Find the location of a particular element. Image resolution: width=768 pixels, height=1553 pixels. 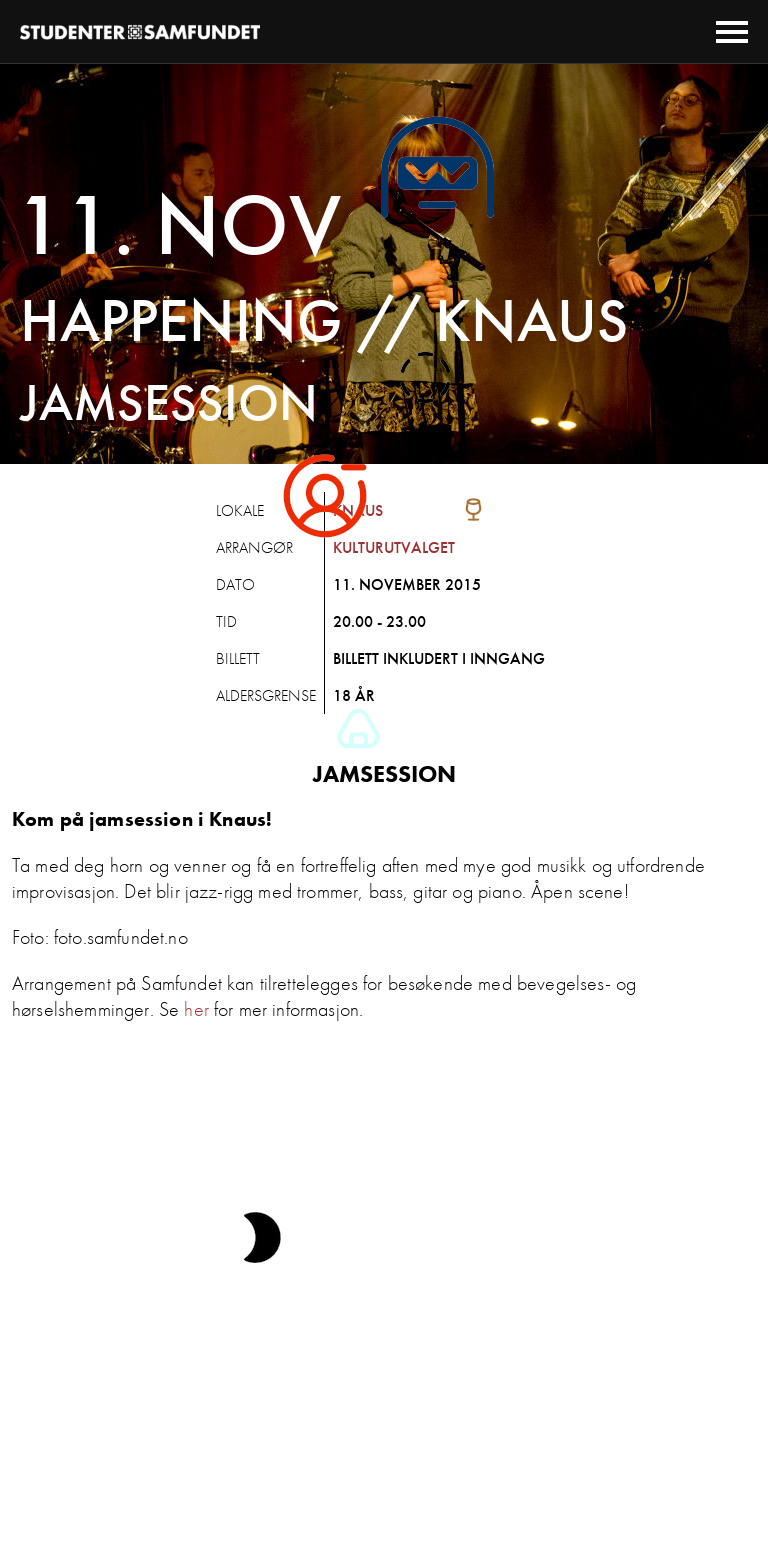

access GitHub's Hubot automation bot is located at coordinates (437, 168).